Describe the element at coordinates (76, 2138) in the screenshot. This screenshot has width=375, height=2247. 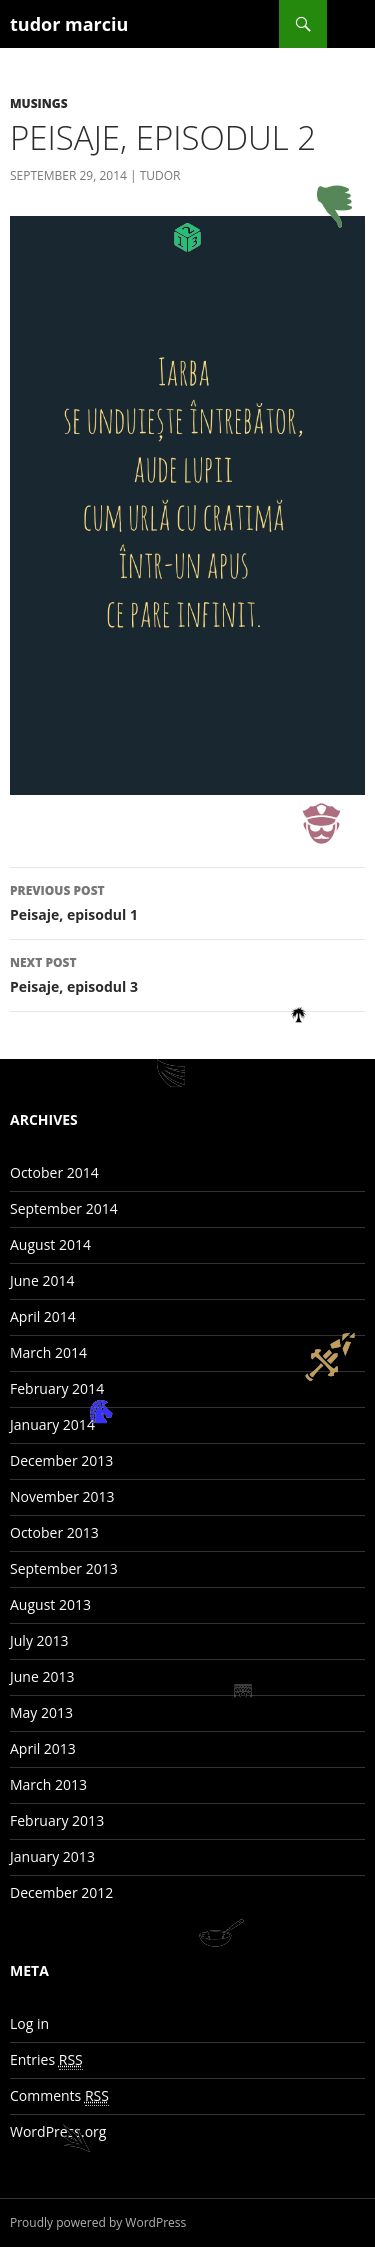
I see `equip or select paper arrows as ammunition` at that location.